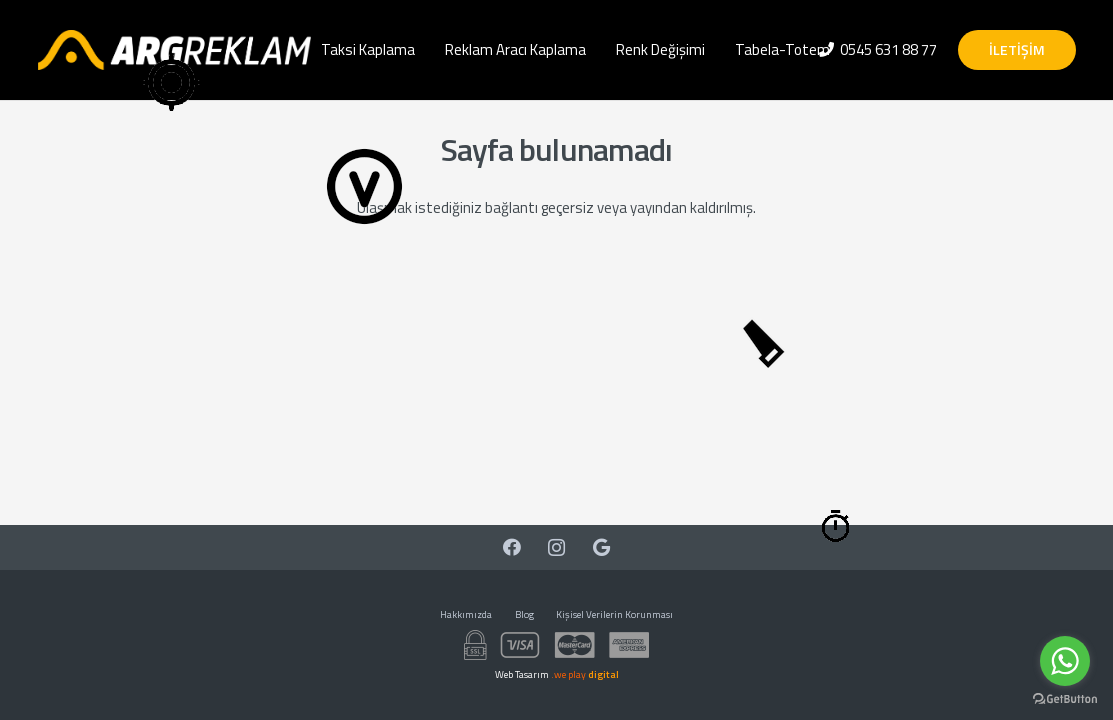 The width and height of the screenshot is (1113, 720). I want to click on set a countdown timer, so click(835, 526).